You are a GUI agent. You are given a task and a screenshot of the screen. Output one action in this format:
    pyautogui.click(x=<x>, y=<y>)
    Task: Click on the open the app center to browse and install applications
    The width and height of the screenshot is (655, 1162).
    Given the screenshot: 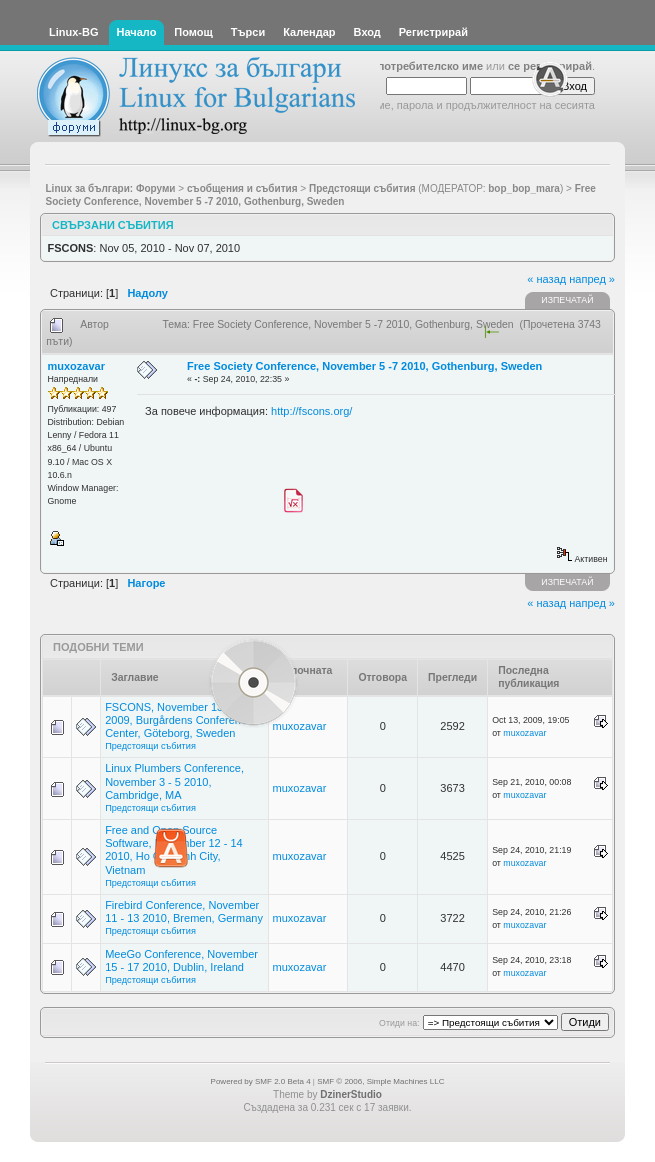 What is the action you would take?
    pyautogui.click(x=171, y=848)
    